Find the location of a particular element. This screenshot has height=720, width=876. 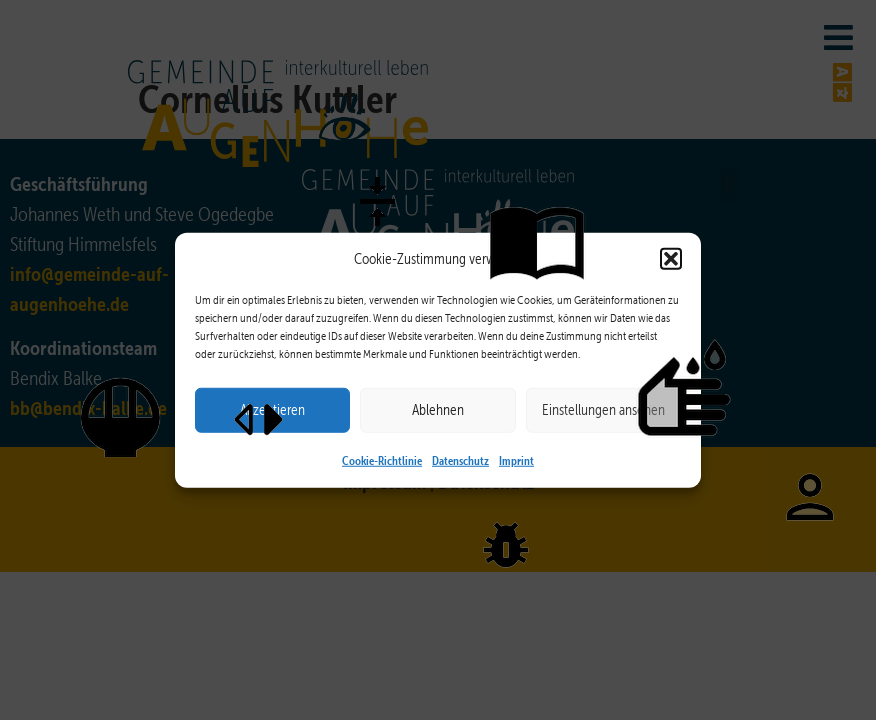

find pest control services nearby is located at coordinates (506, 545).